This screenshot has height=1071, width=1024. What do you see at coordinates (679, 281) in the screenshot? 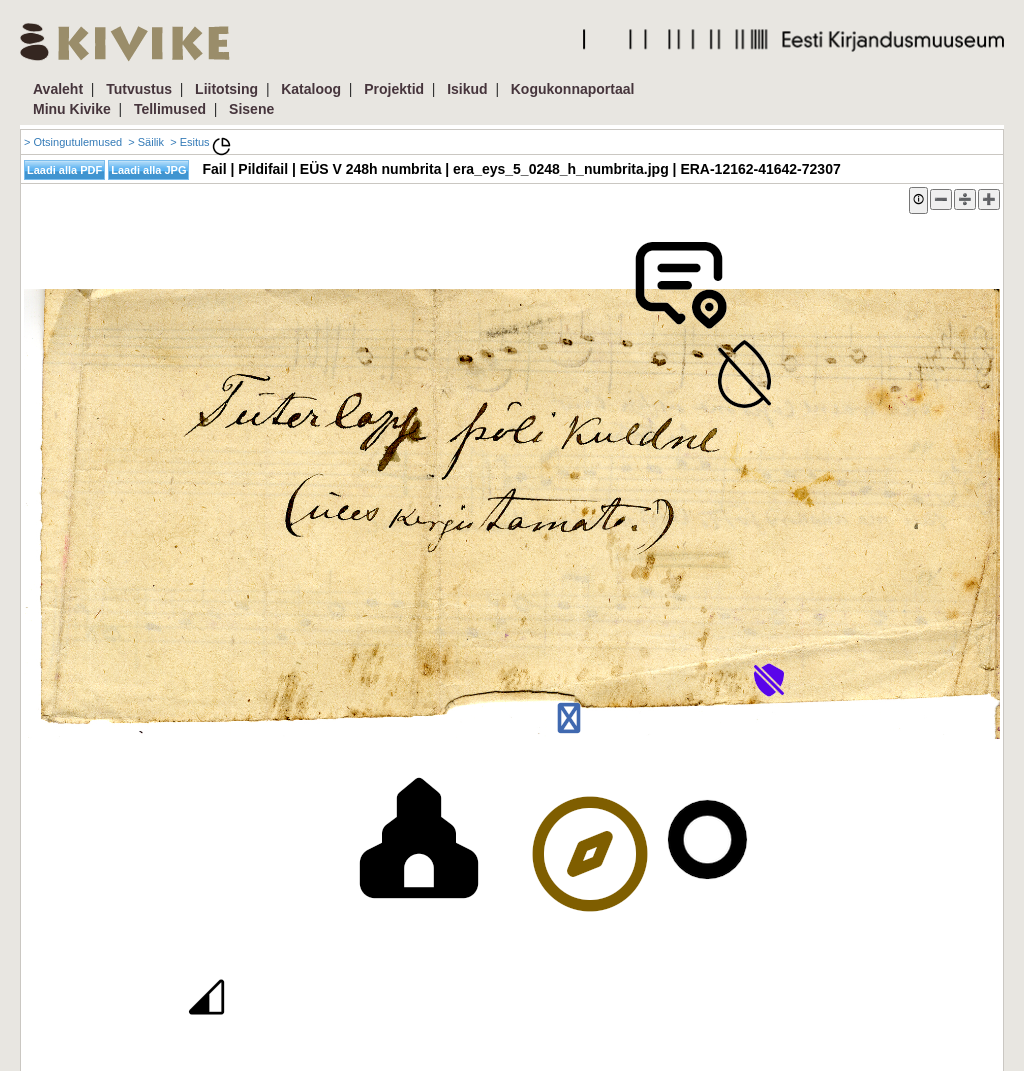
I see `pin a message to a specific location` at bounding box center [679, 281].